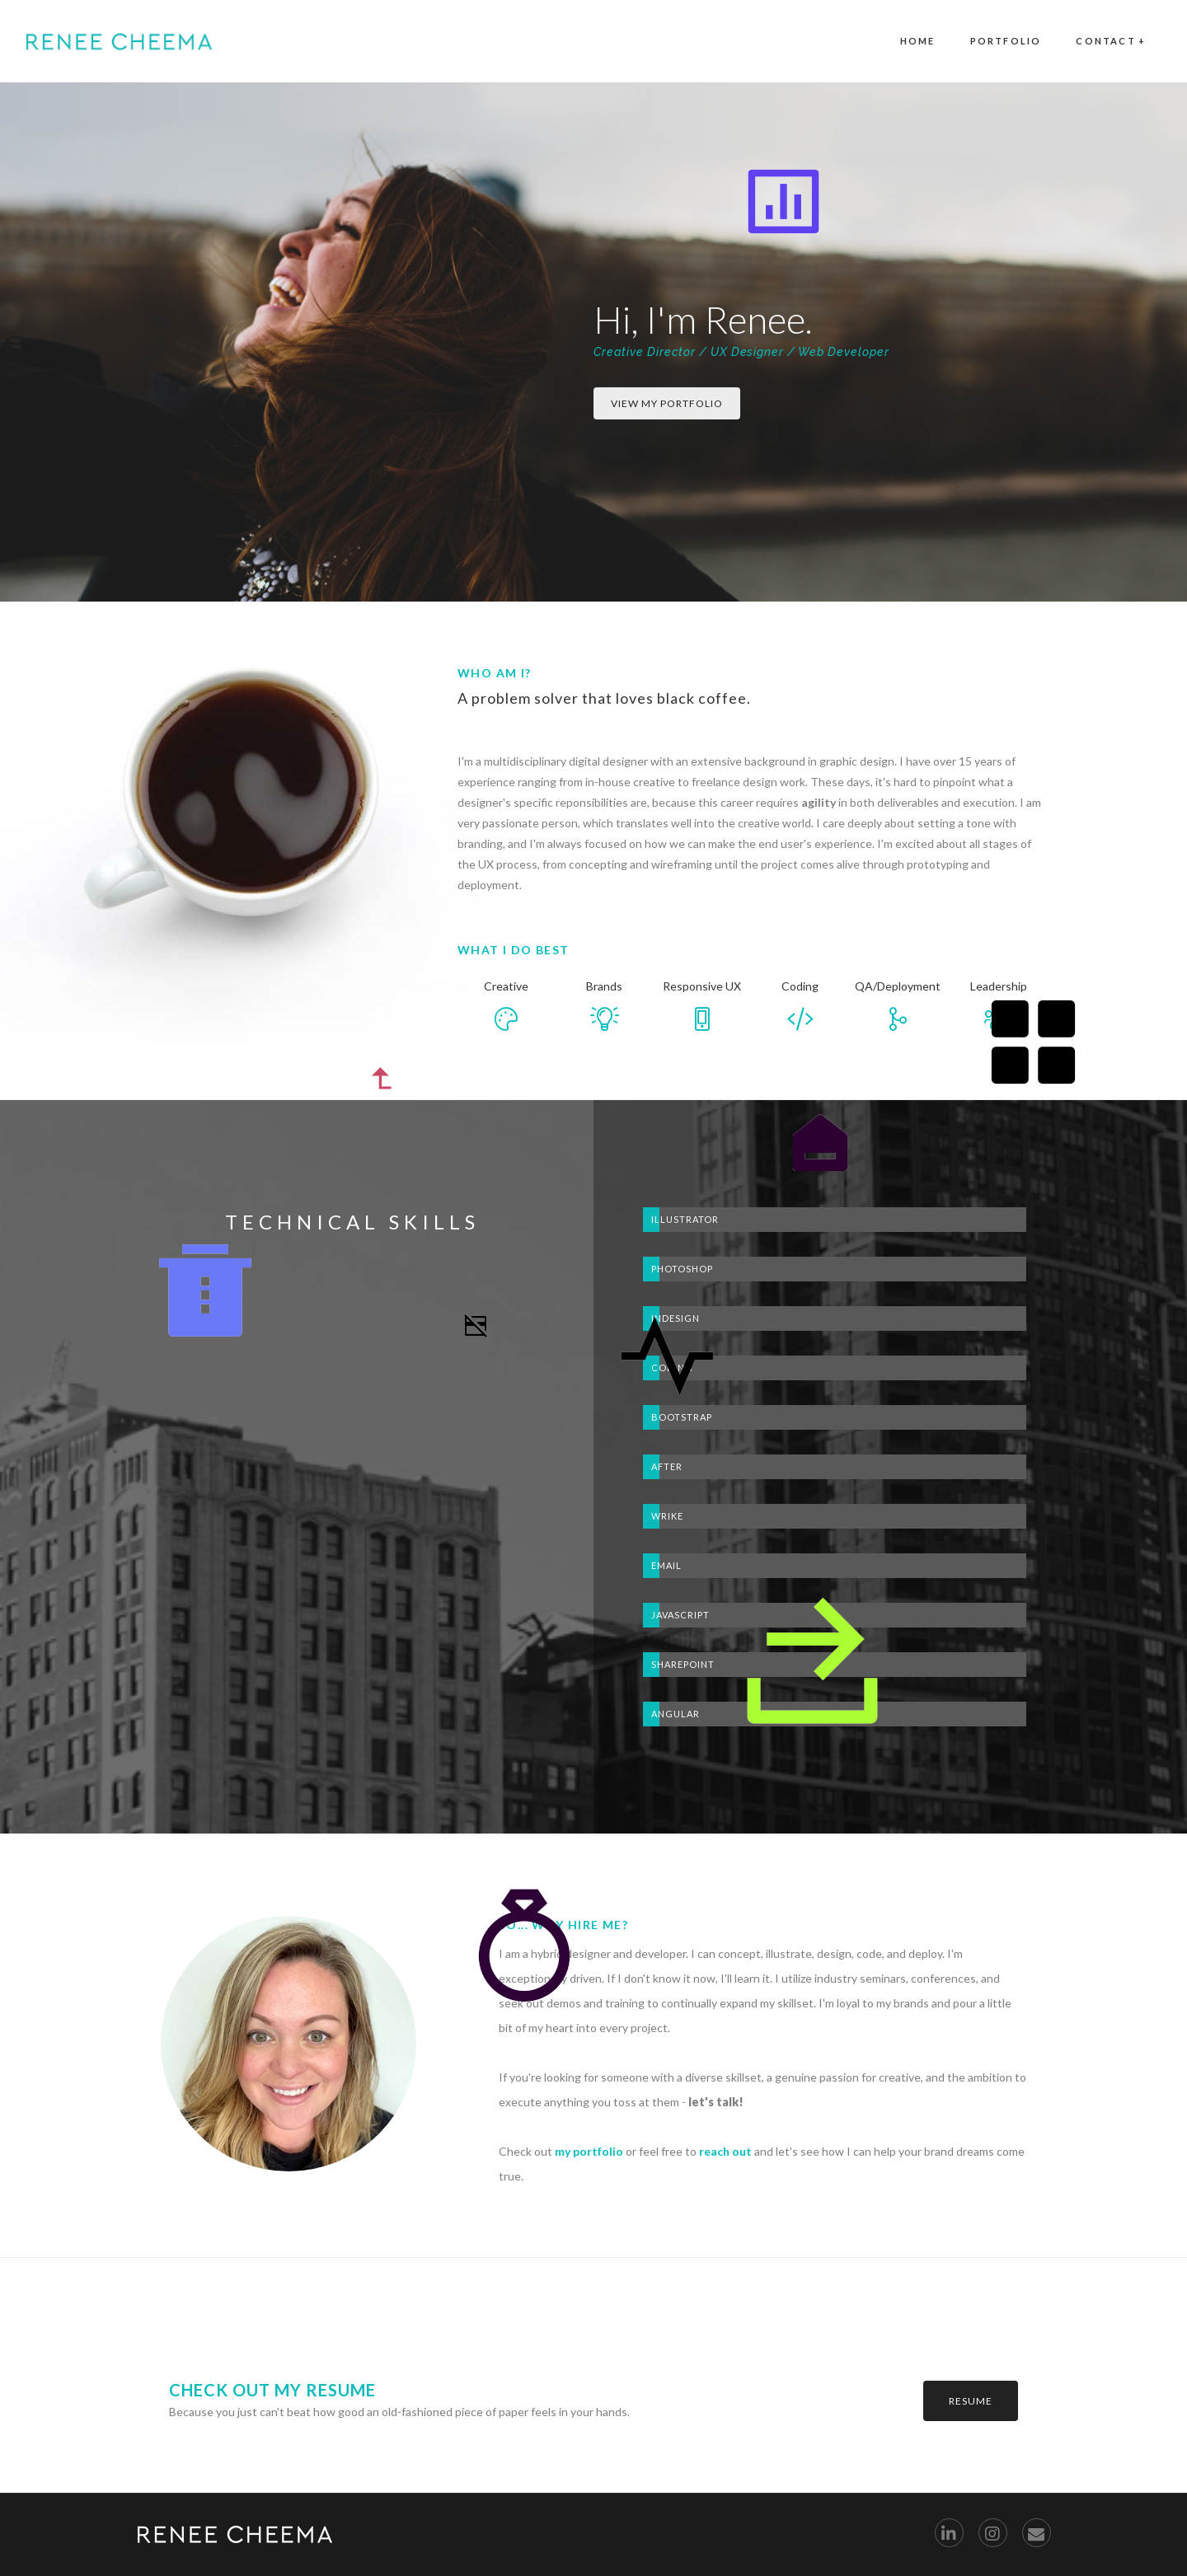 This screenshot has height=2576, width=1187. Describe the element at coordinates (667, 1356) in the screenshot. I see `view health or heart rate data` at that location.